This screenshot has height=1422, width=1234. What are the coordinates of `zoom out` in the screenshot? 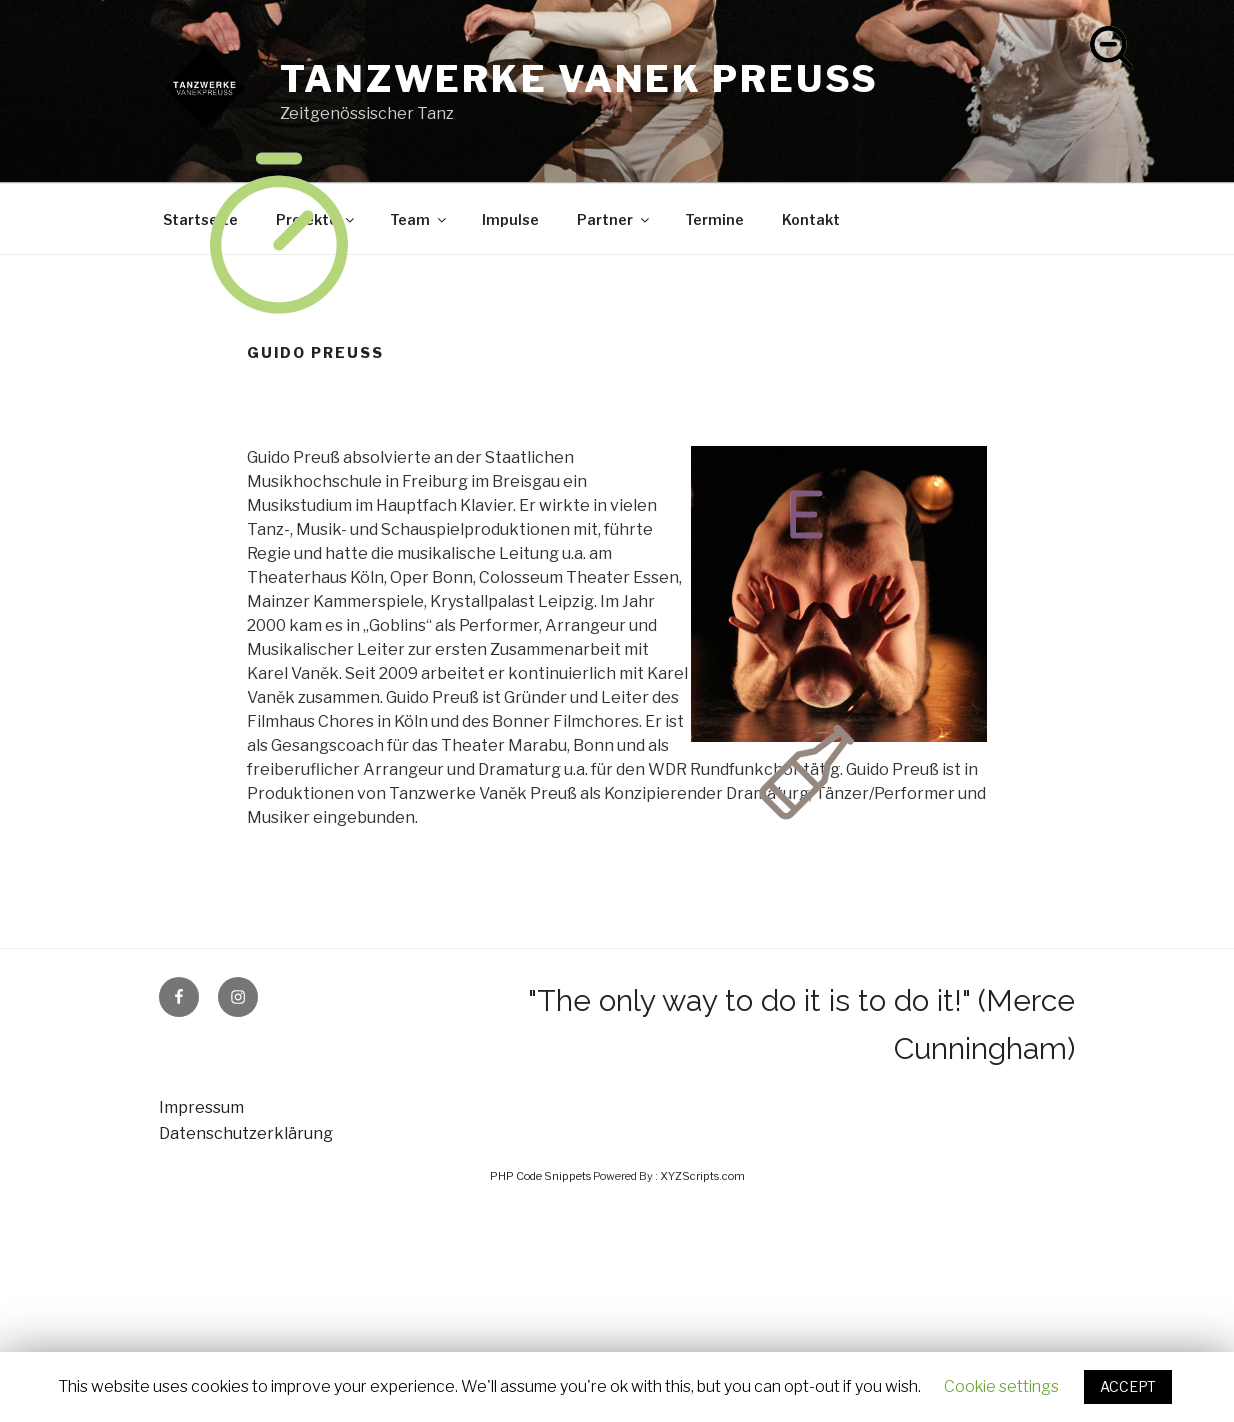 It's located at (1111, 47).